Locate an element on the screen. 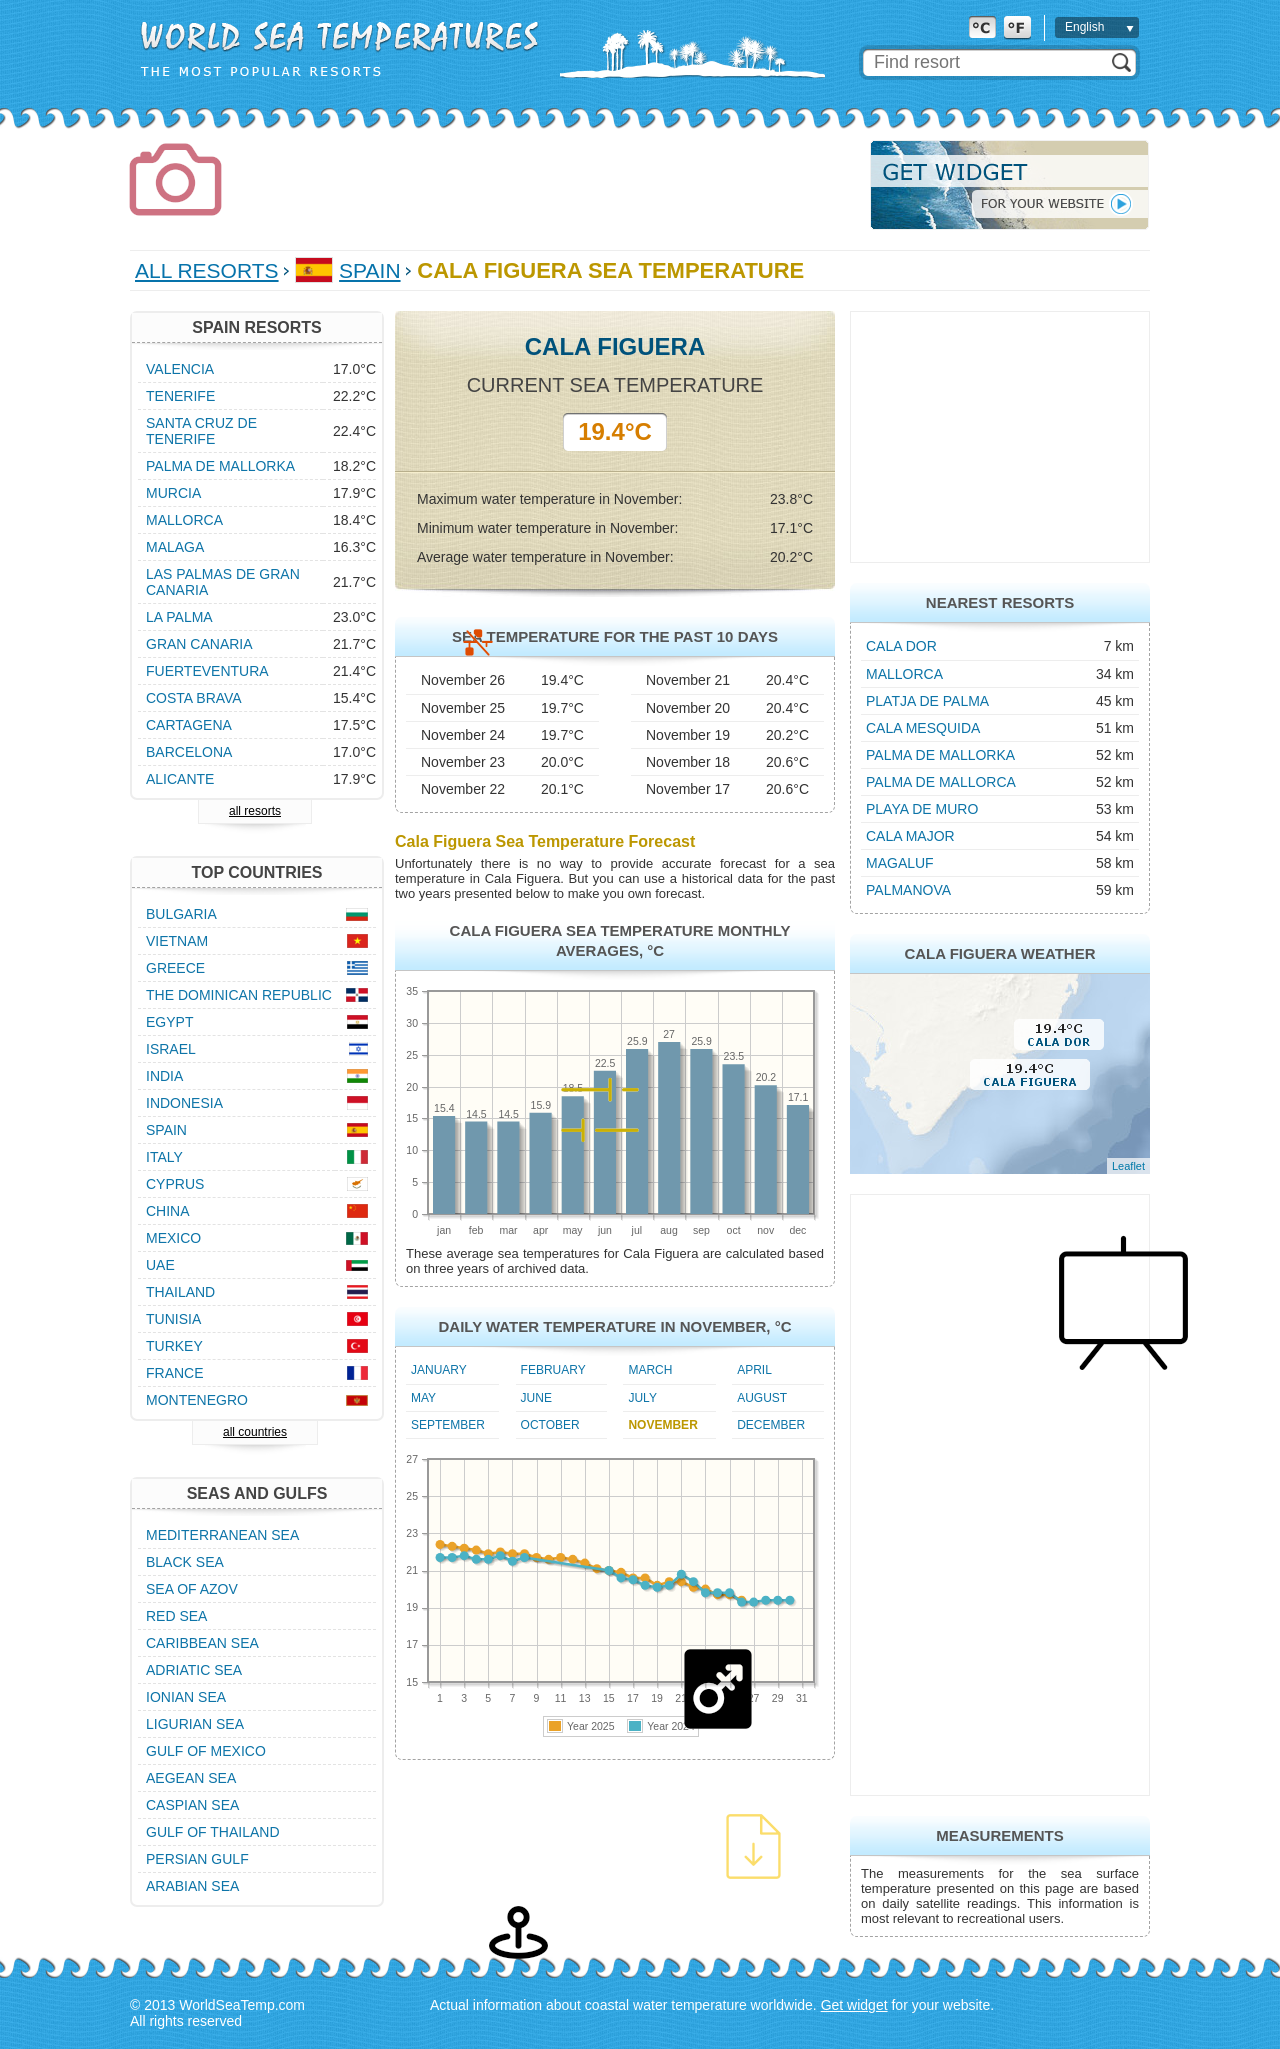 This screenshot has height=2049, width=1280. download a file is located at coordinates (753, 1846).